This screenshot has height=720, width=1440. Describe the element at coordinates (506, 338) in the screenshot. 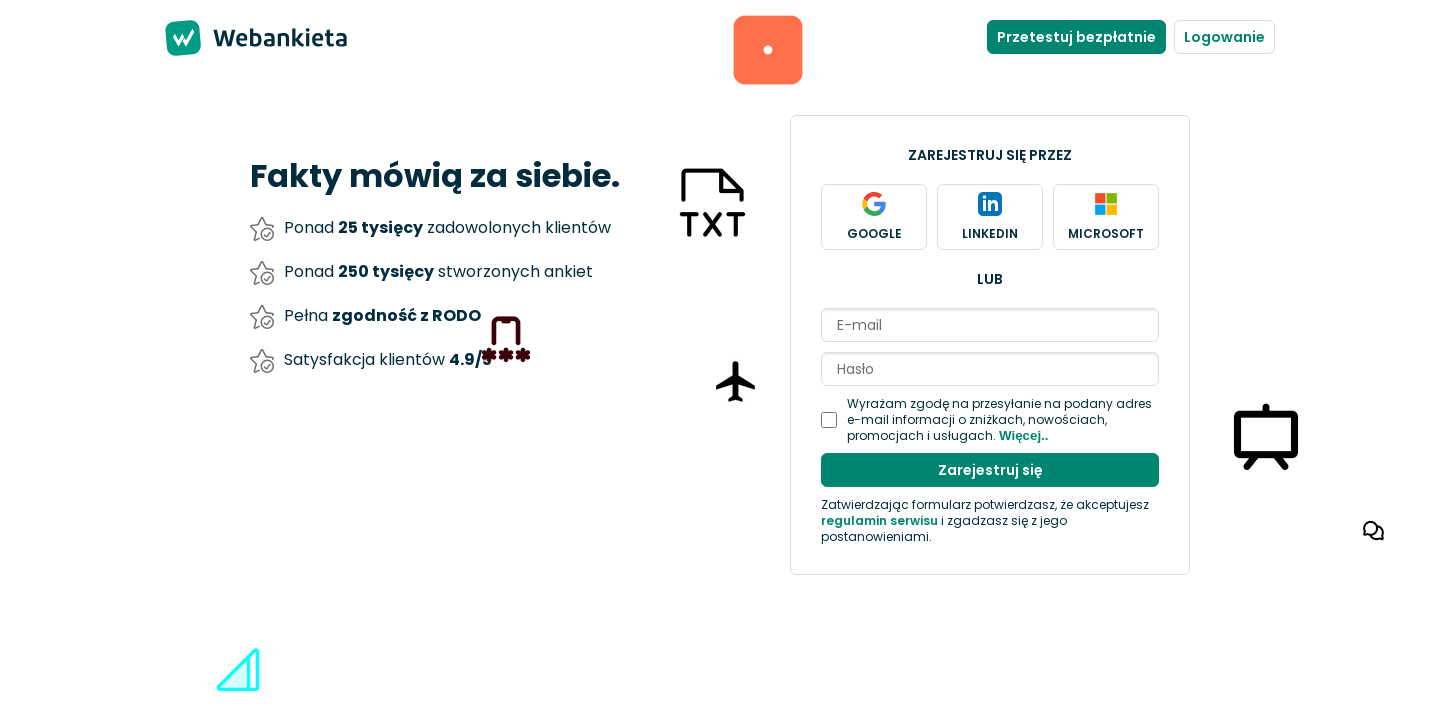

I see `enter password on mobile device` at that location.